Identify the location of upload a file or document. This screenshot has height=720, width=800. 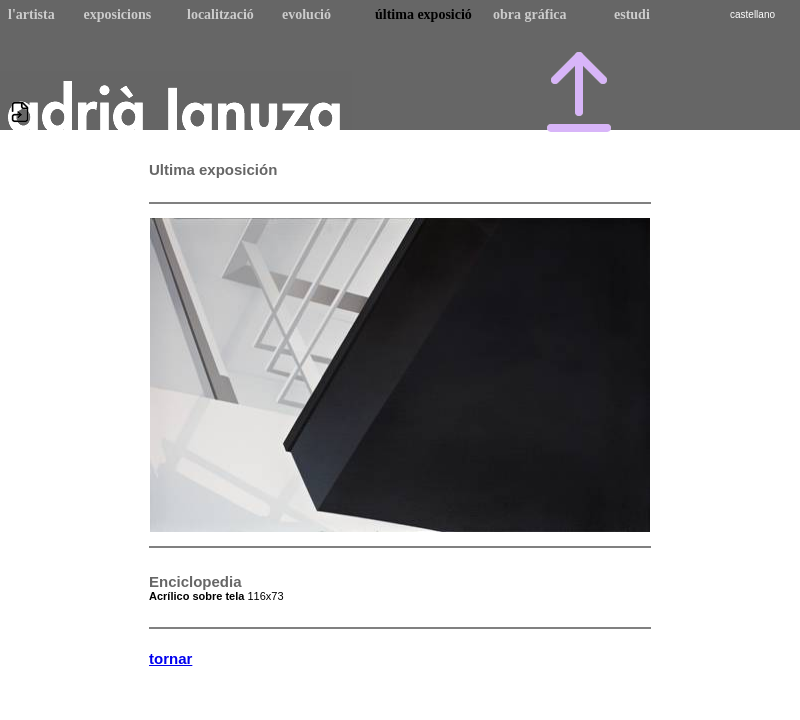
(579, 92).